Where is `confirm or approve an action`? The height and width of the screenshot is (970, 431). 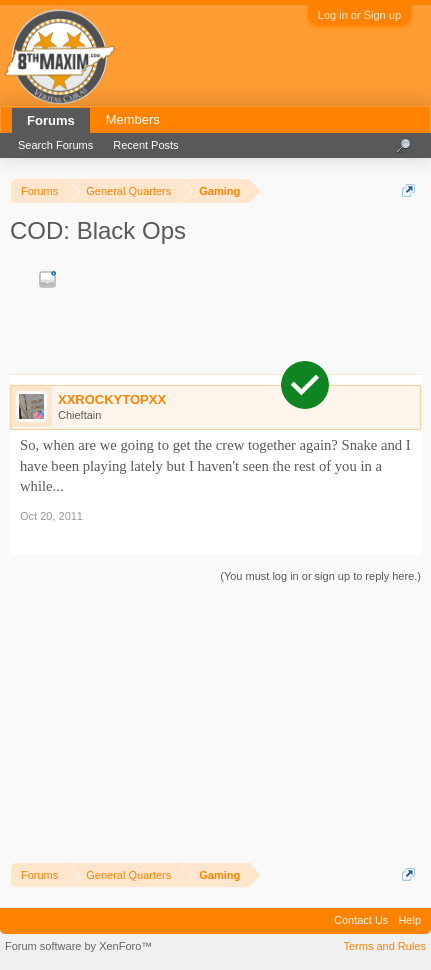 confirm or approve an action is located at coordinates (305, 385).